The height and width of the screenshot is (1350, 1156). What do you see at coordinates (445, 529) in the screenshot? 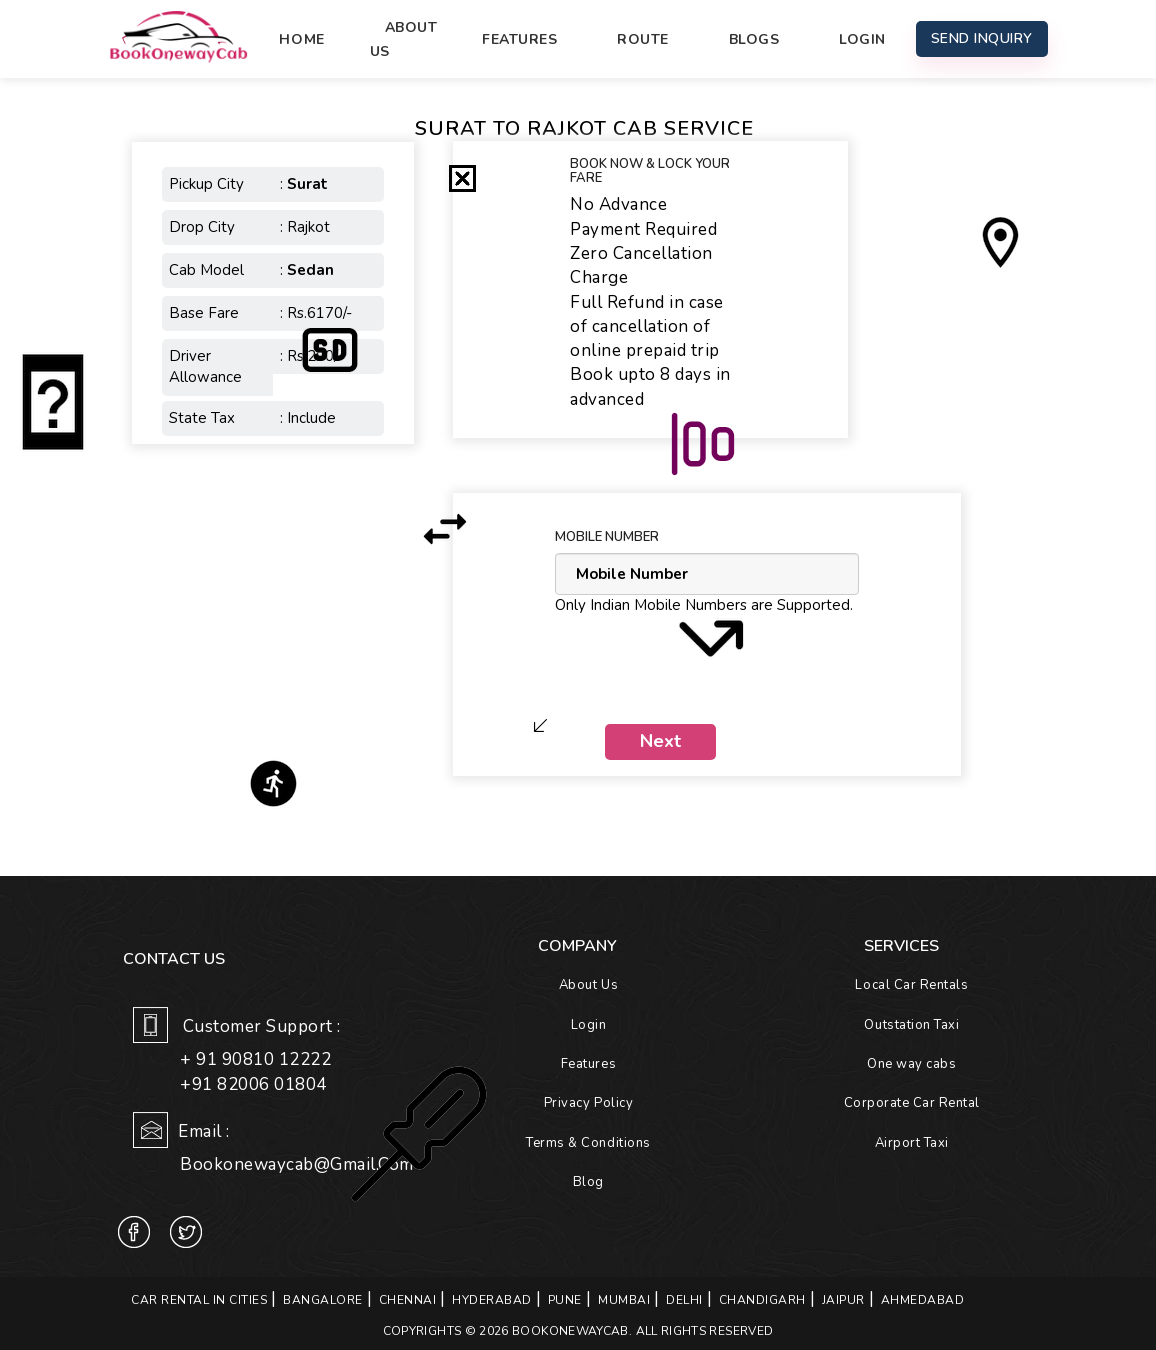
I see `swap or exchange items` at bounding box center [445, 529].